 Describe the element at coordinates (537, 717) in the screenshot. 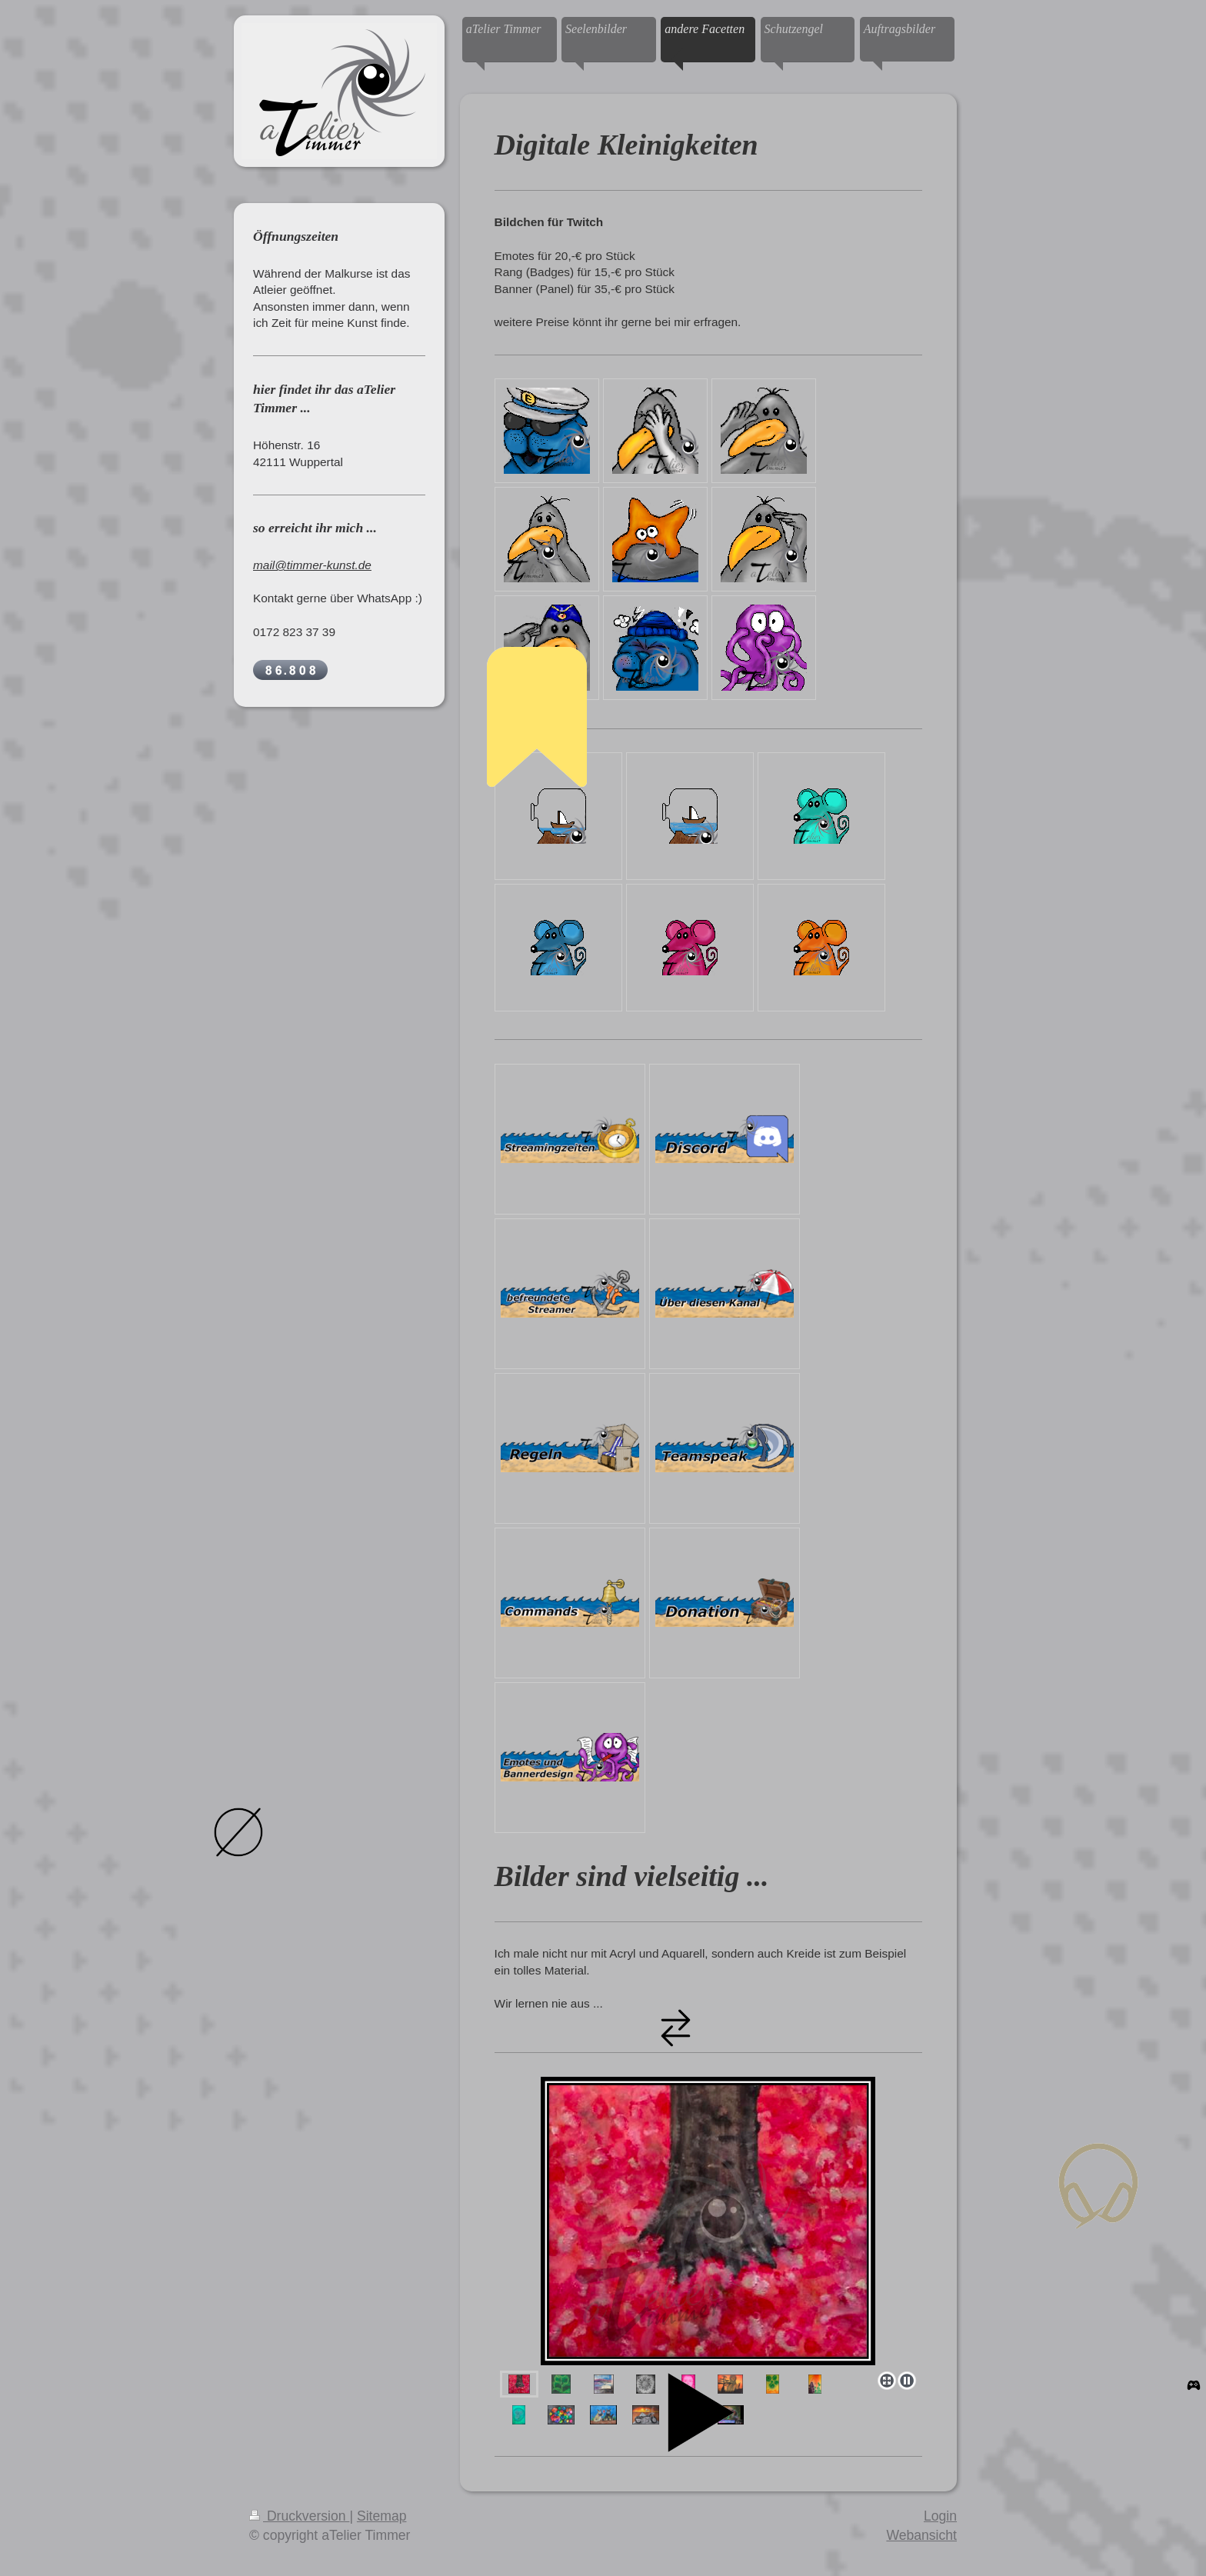

I see `save this item for later` at that location.